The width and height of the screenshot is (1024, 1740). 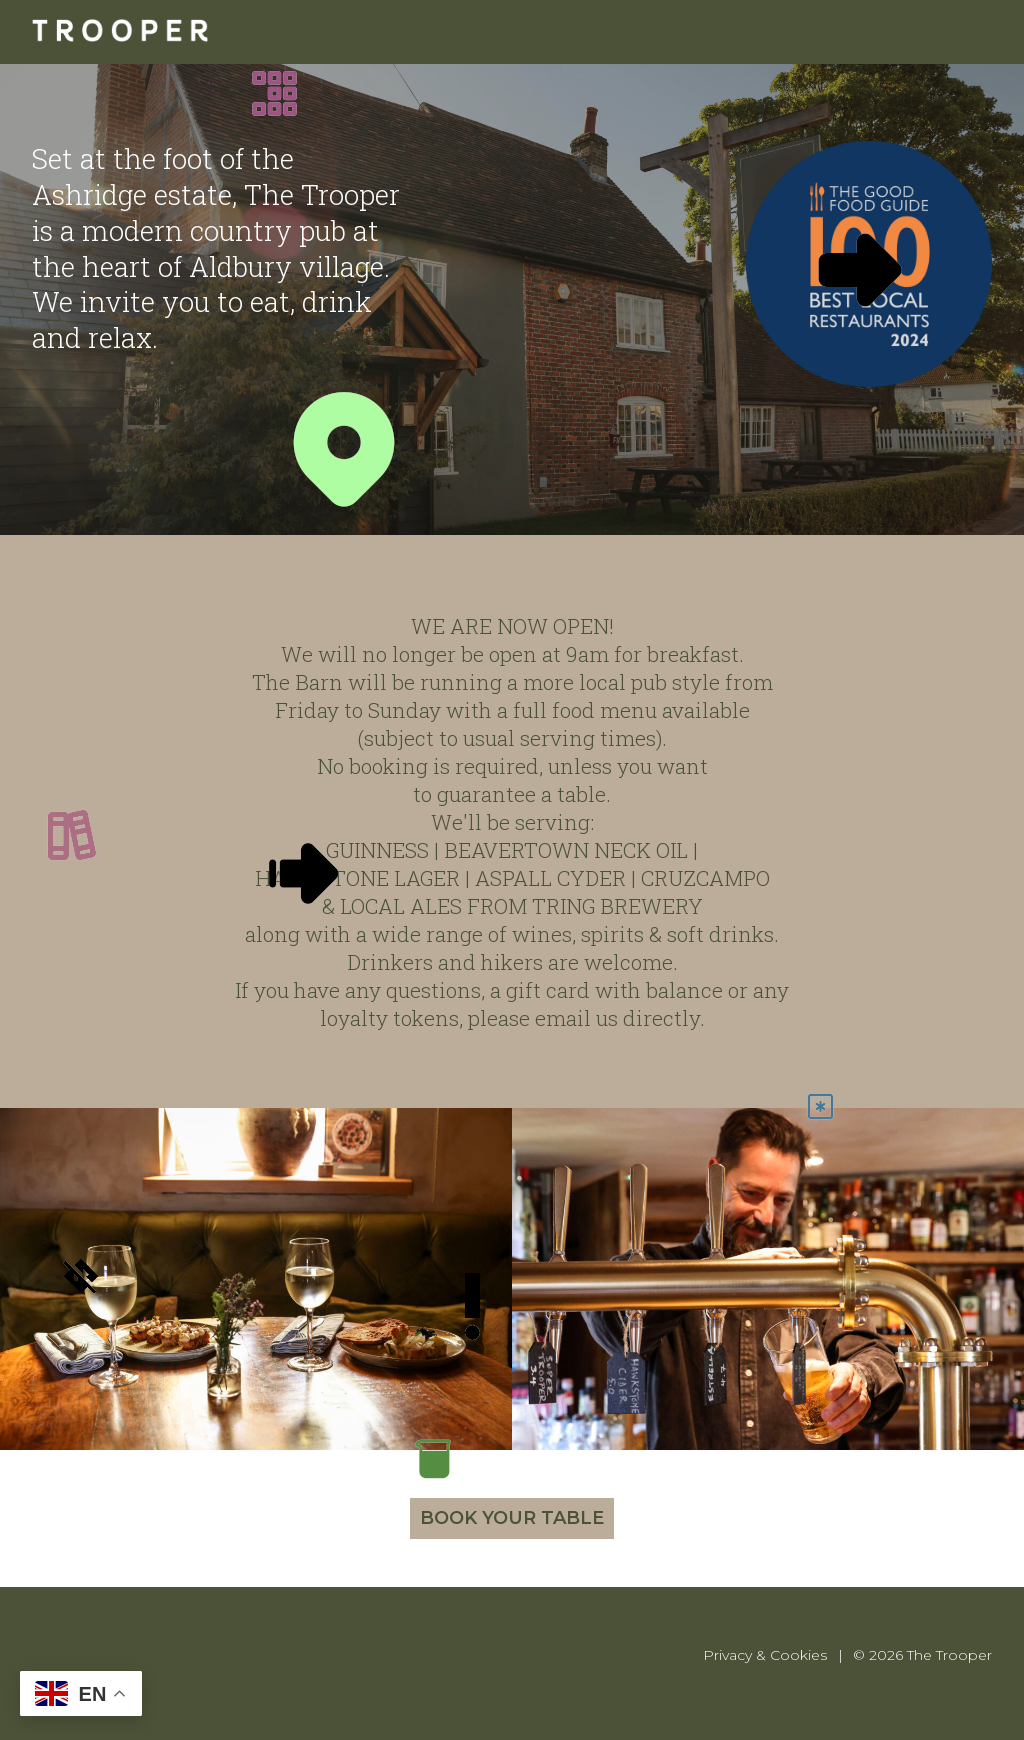 I want to click on access experimental or beta features, so click(x=433, y=1459).